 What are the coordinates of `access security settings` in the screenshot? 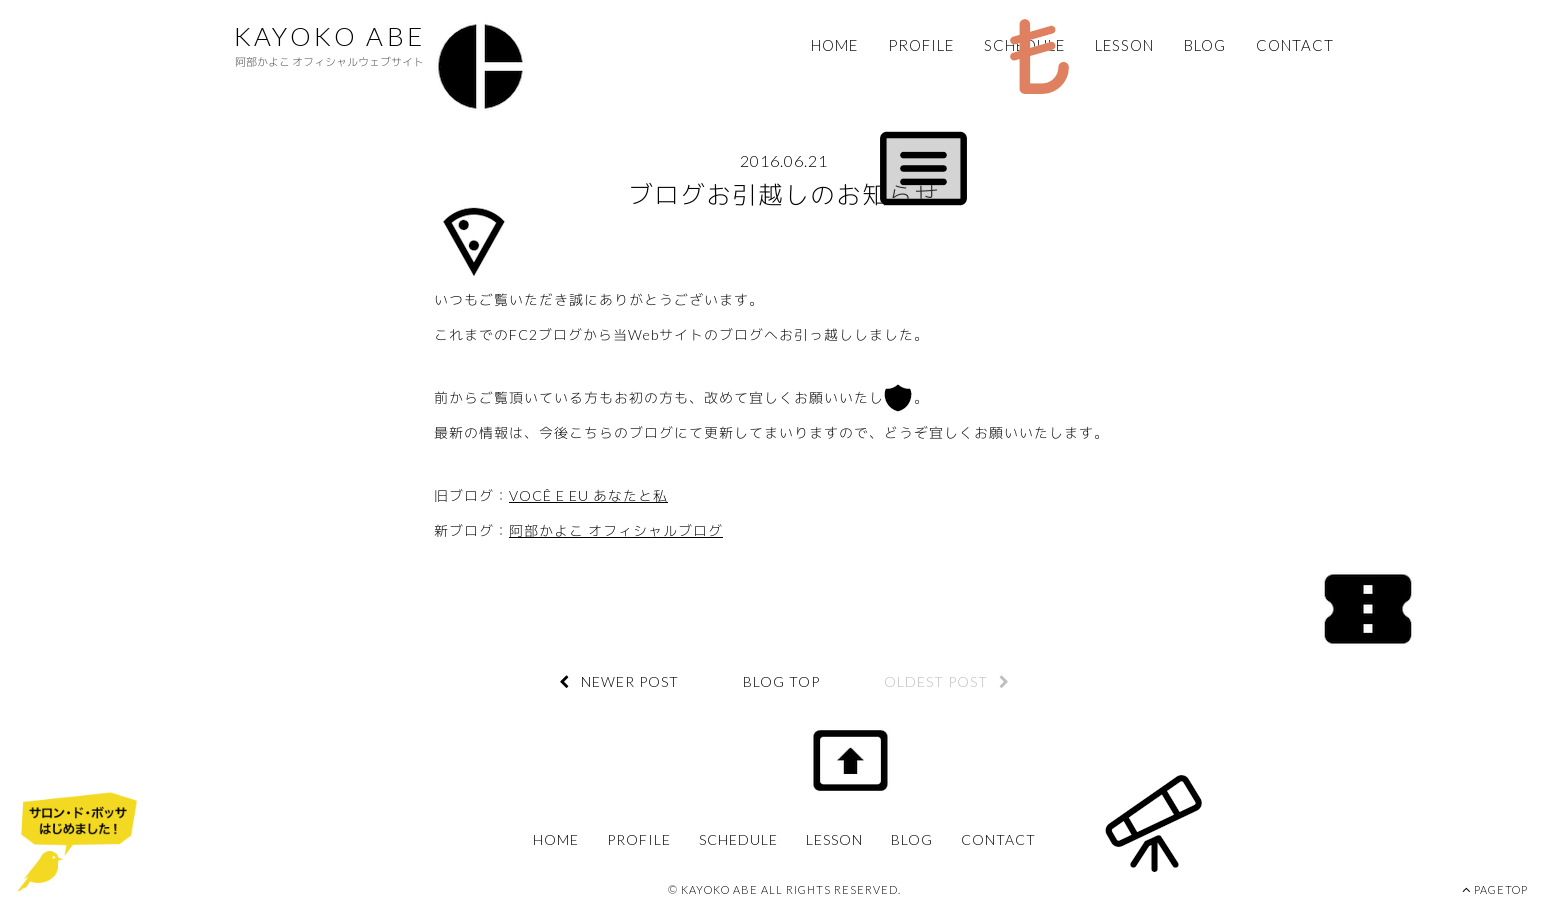 It's located at (898, 398).